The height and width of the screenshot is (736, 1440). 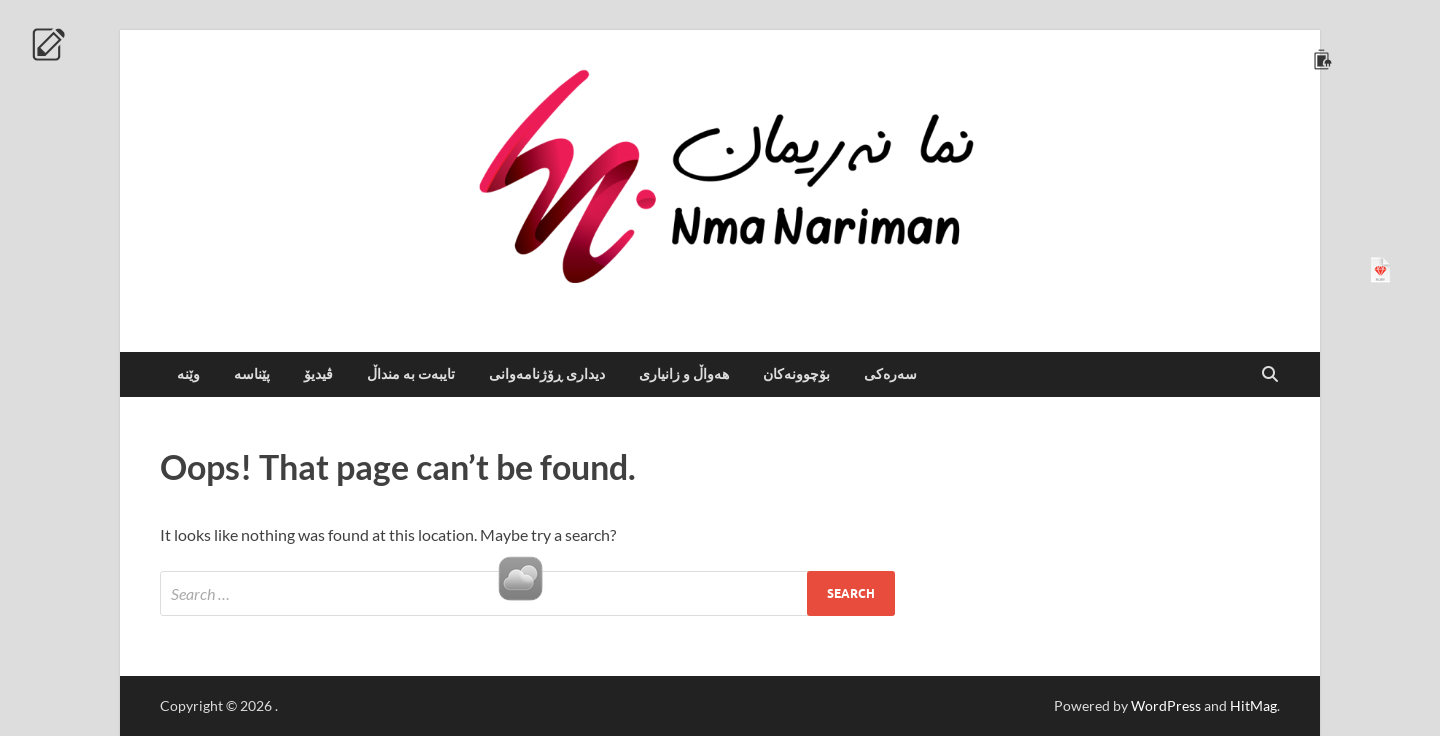 What do you see at coordinates (46, 44) in the screenshot?
I see `open text editor application` at bounding box center [46, 44].